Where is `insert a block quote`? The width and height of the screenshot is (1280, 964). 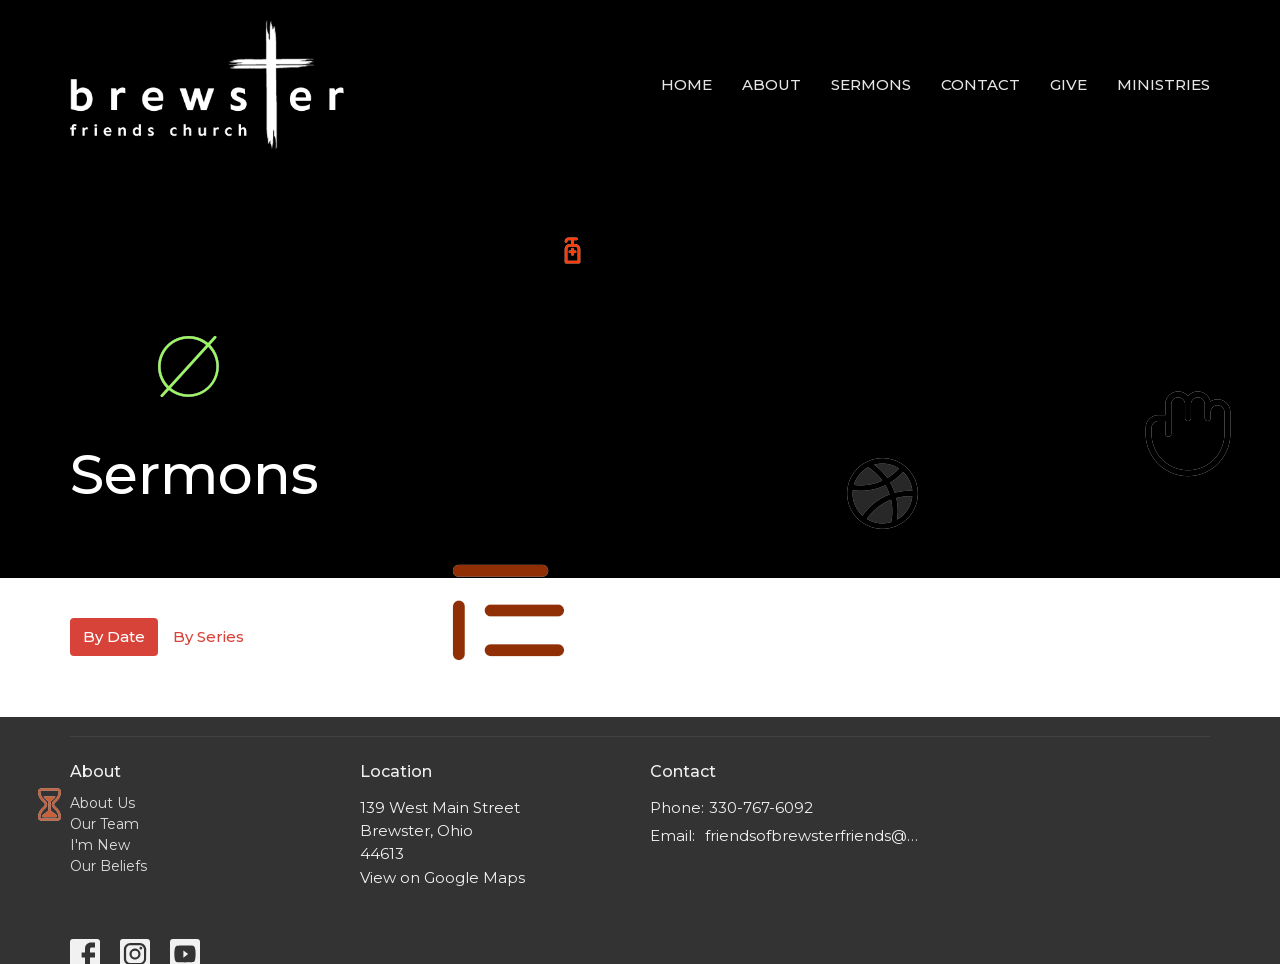 insert a block quote is located at coordinates (508, 608).